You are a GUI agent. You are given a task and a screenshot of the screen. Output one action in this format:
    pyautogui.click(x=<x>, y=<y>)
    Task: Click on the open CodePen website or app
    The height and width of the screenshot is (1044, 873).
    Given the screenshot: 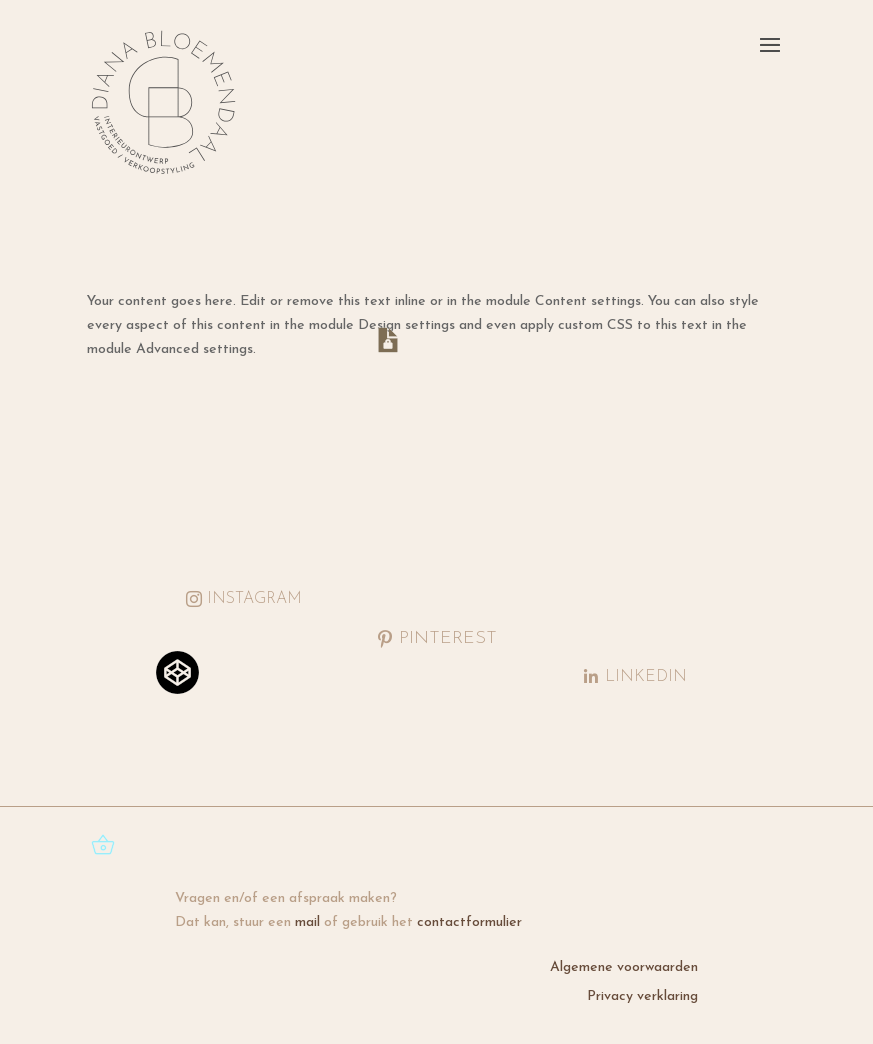 What is the action you would take?
    pyautogui.click(x=177, y=672)
    